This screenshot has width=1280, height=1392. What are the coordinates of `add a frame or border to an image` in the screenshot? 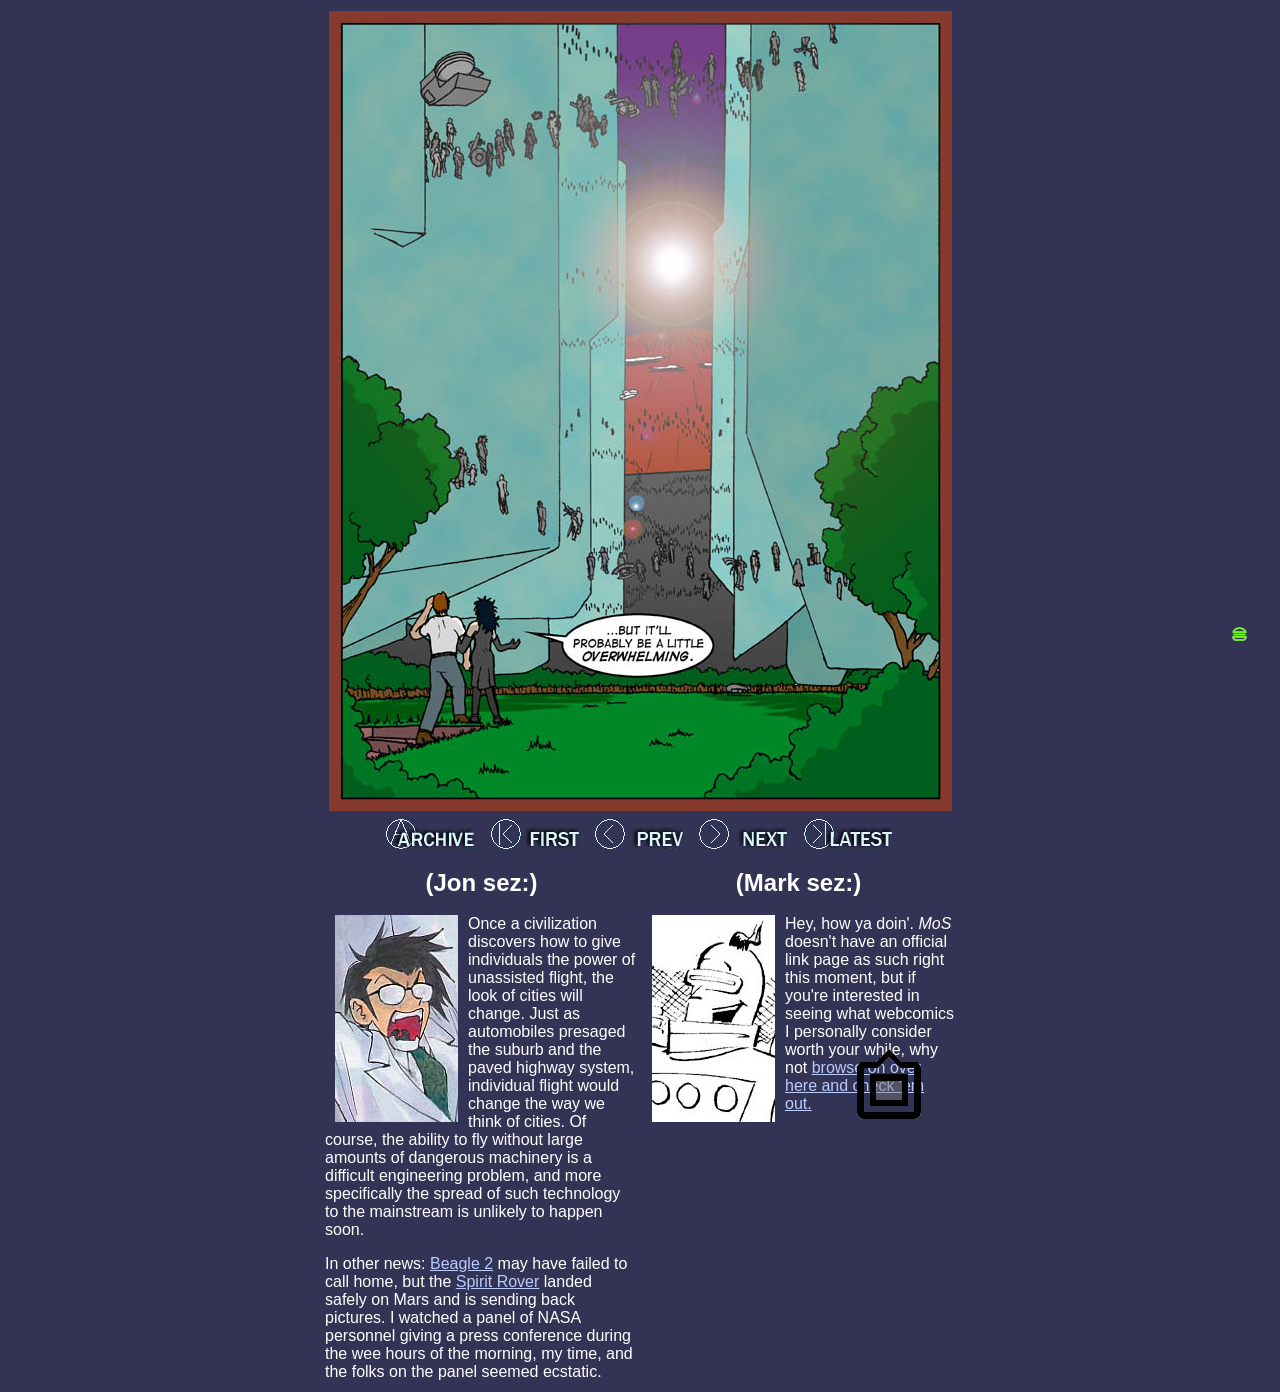 It's located at (889, 1087).